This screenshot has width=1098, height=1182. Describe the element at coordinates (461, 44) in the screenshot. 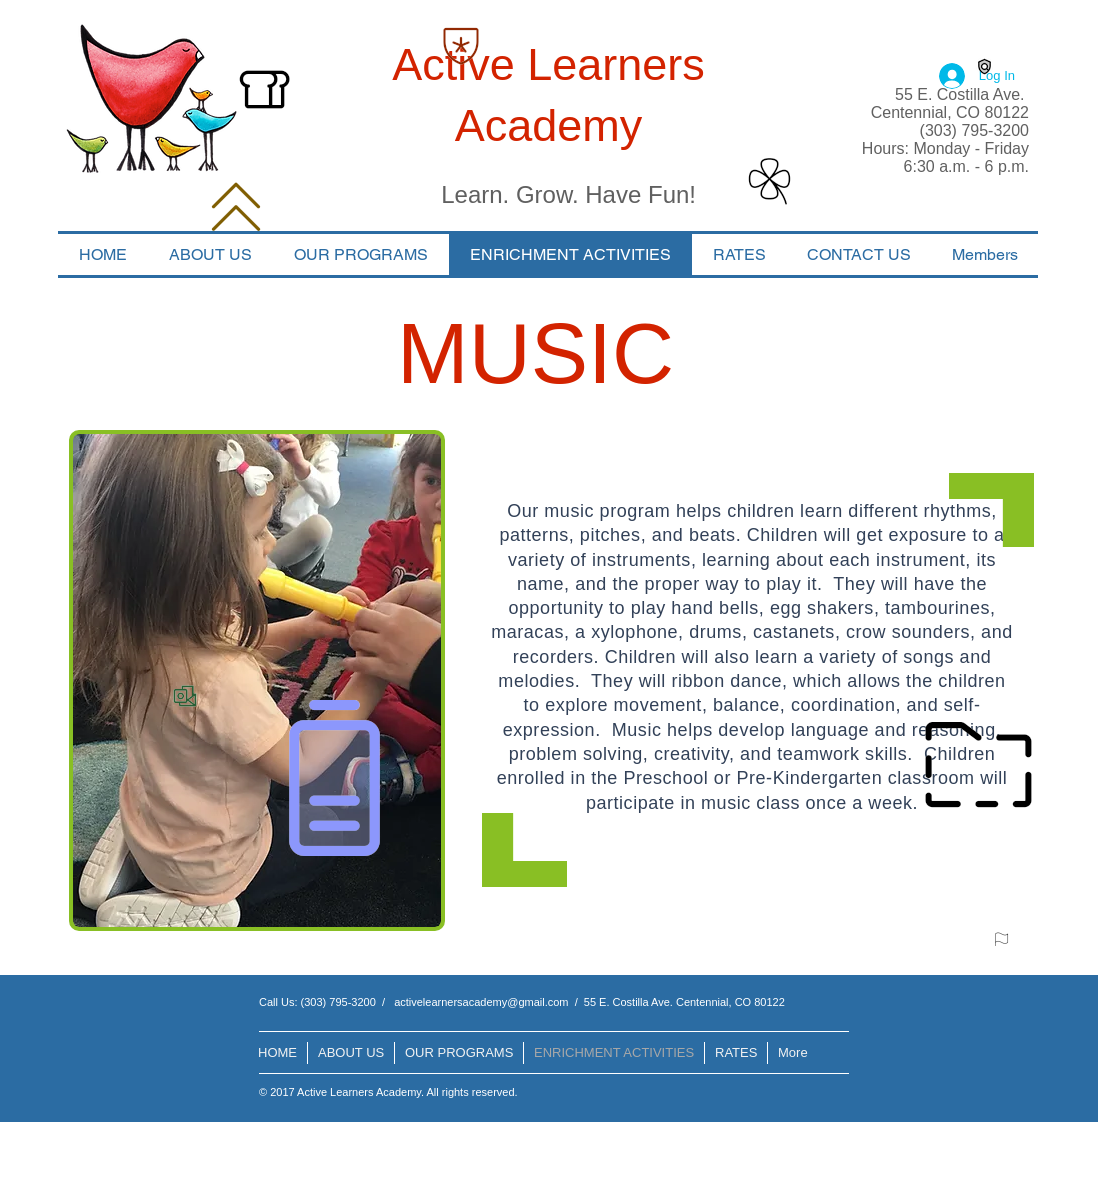

I see `indicates premium or verified security status` at that location.